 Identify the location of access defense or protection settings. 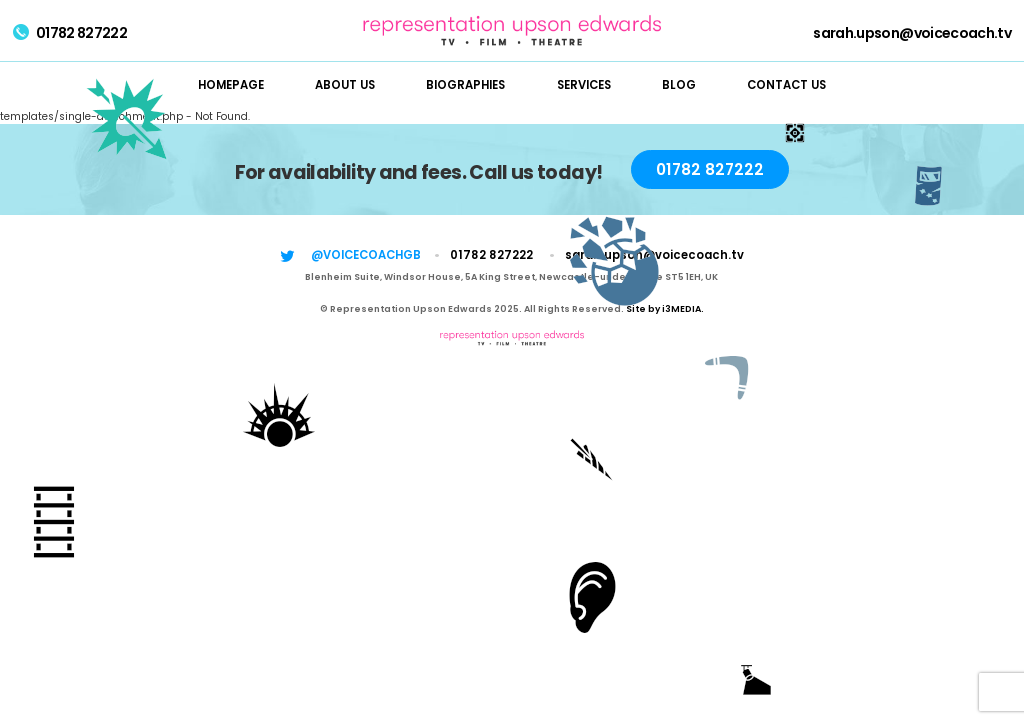
(926, 185).